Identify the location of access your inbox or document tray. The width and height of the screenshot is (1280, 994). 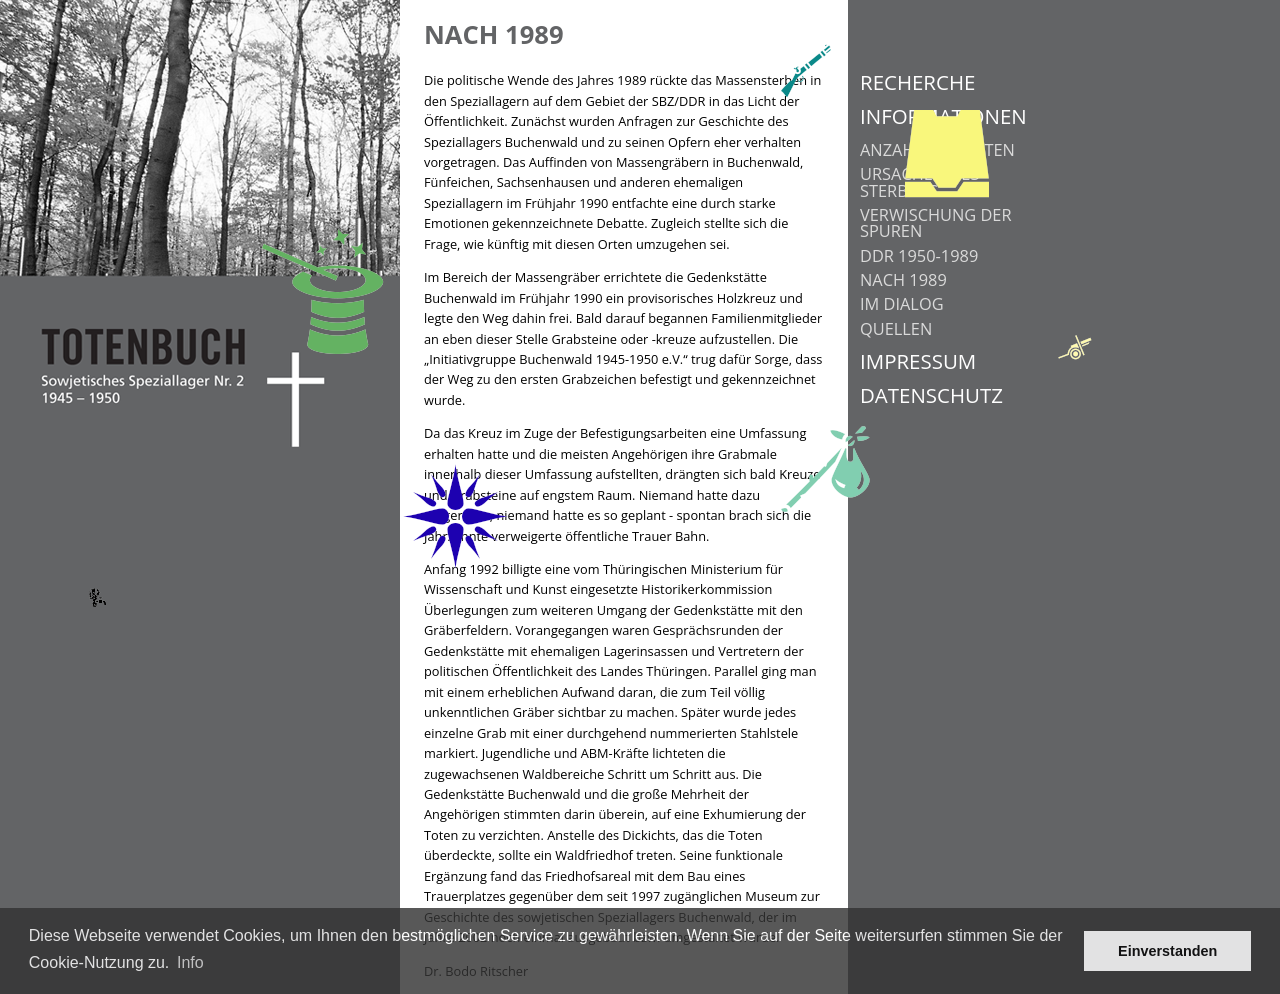
(947, 152).